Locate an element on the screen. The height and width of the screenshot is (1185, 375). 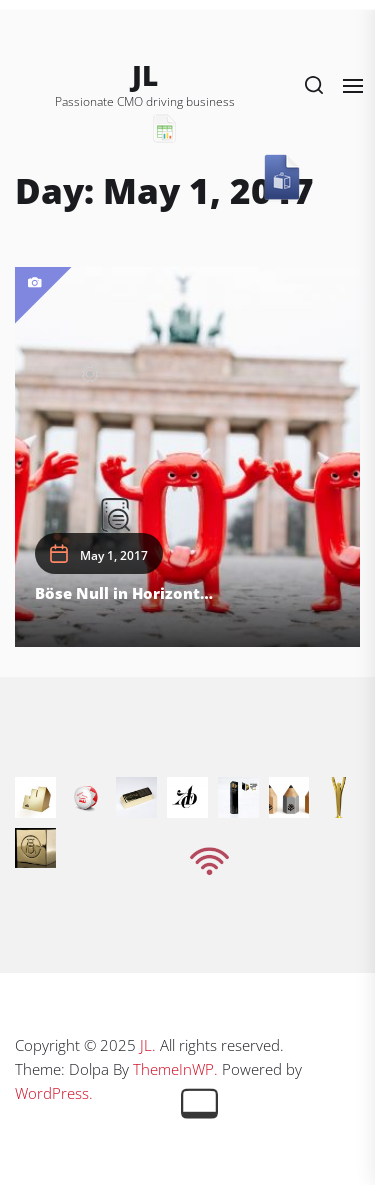
a DWG file containing CAD or 3D drawing data is located at coordinates (282, 178).